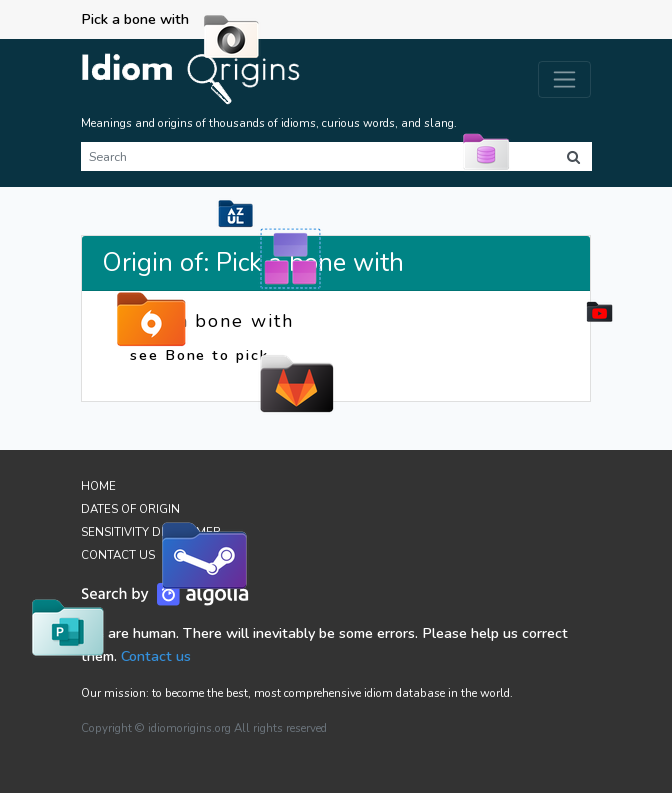 The width and height of the screenshot is (672, 793). What do you see at coordinates (204, 558) in the screenshot?
I see `open your steam games folder` at bounding box center [204, 558].